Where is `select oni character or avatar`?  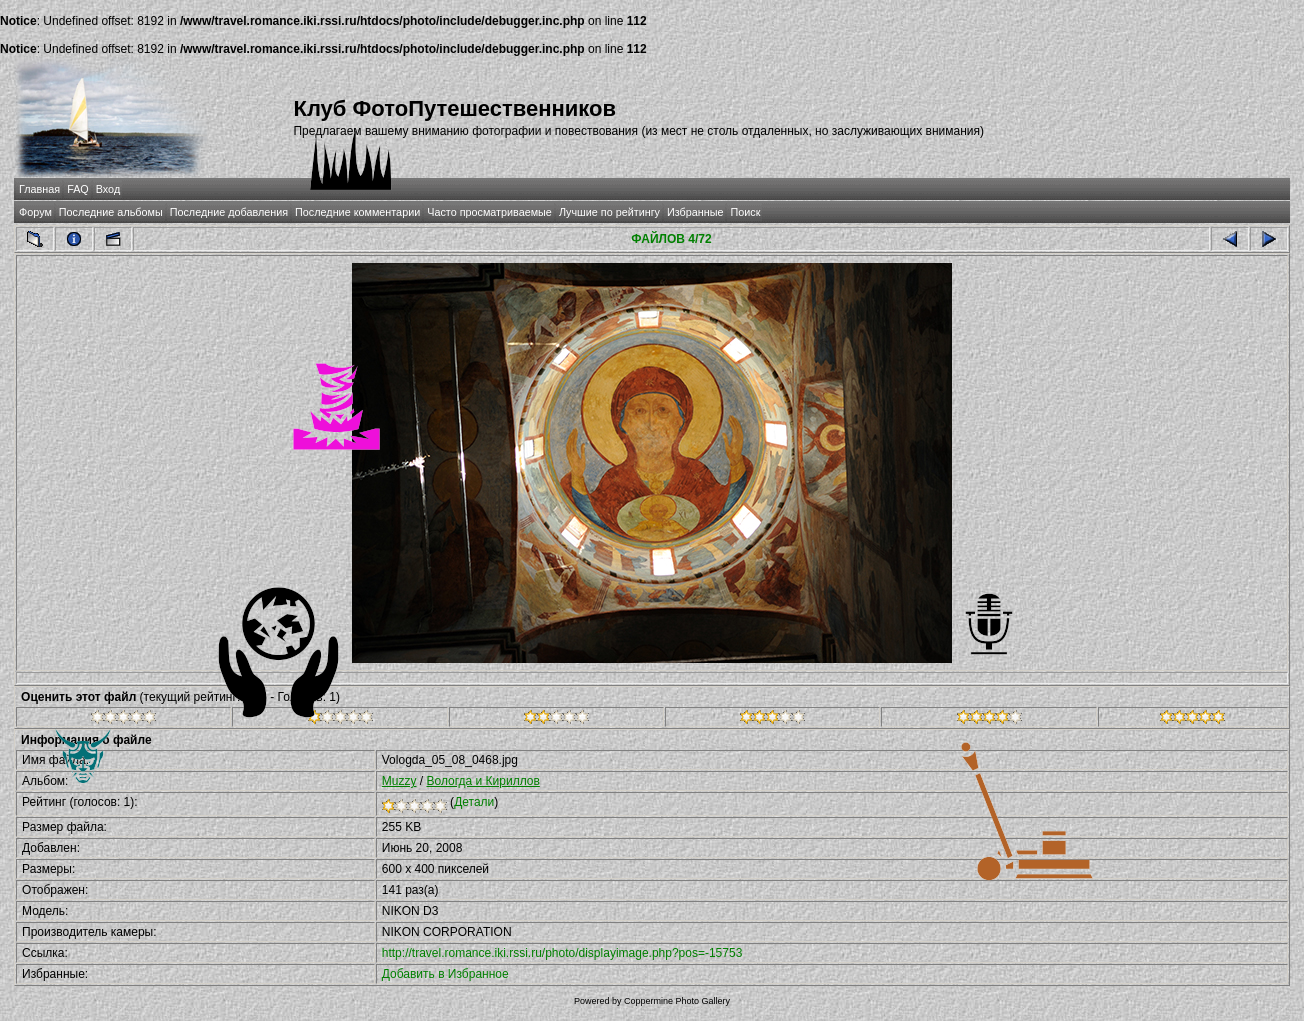
select oni character or avatar is located at coordinates (83, 756).